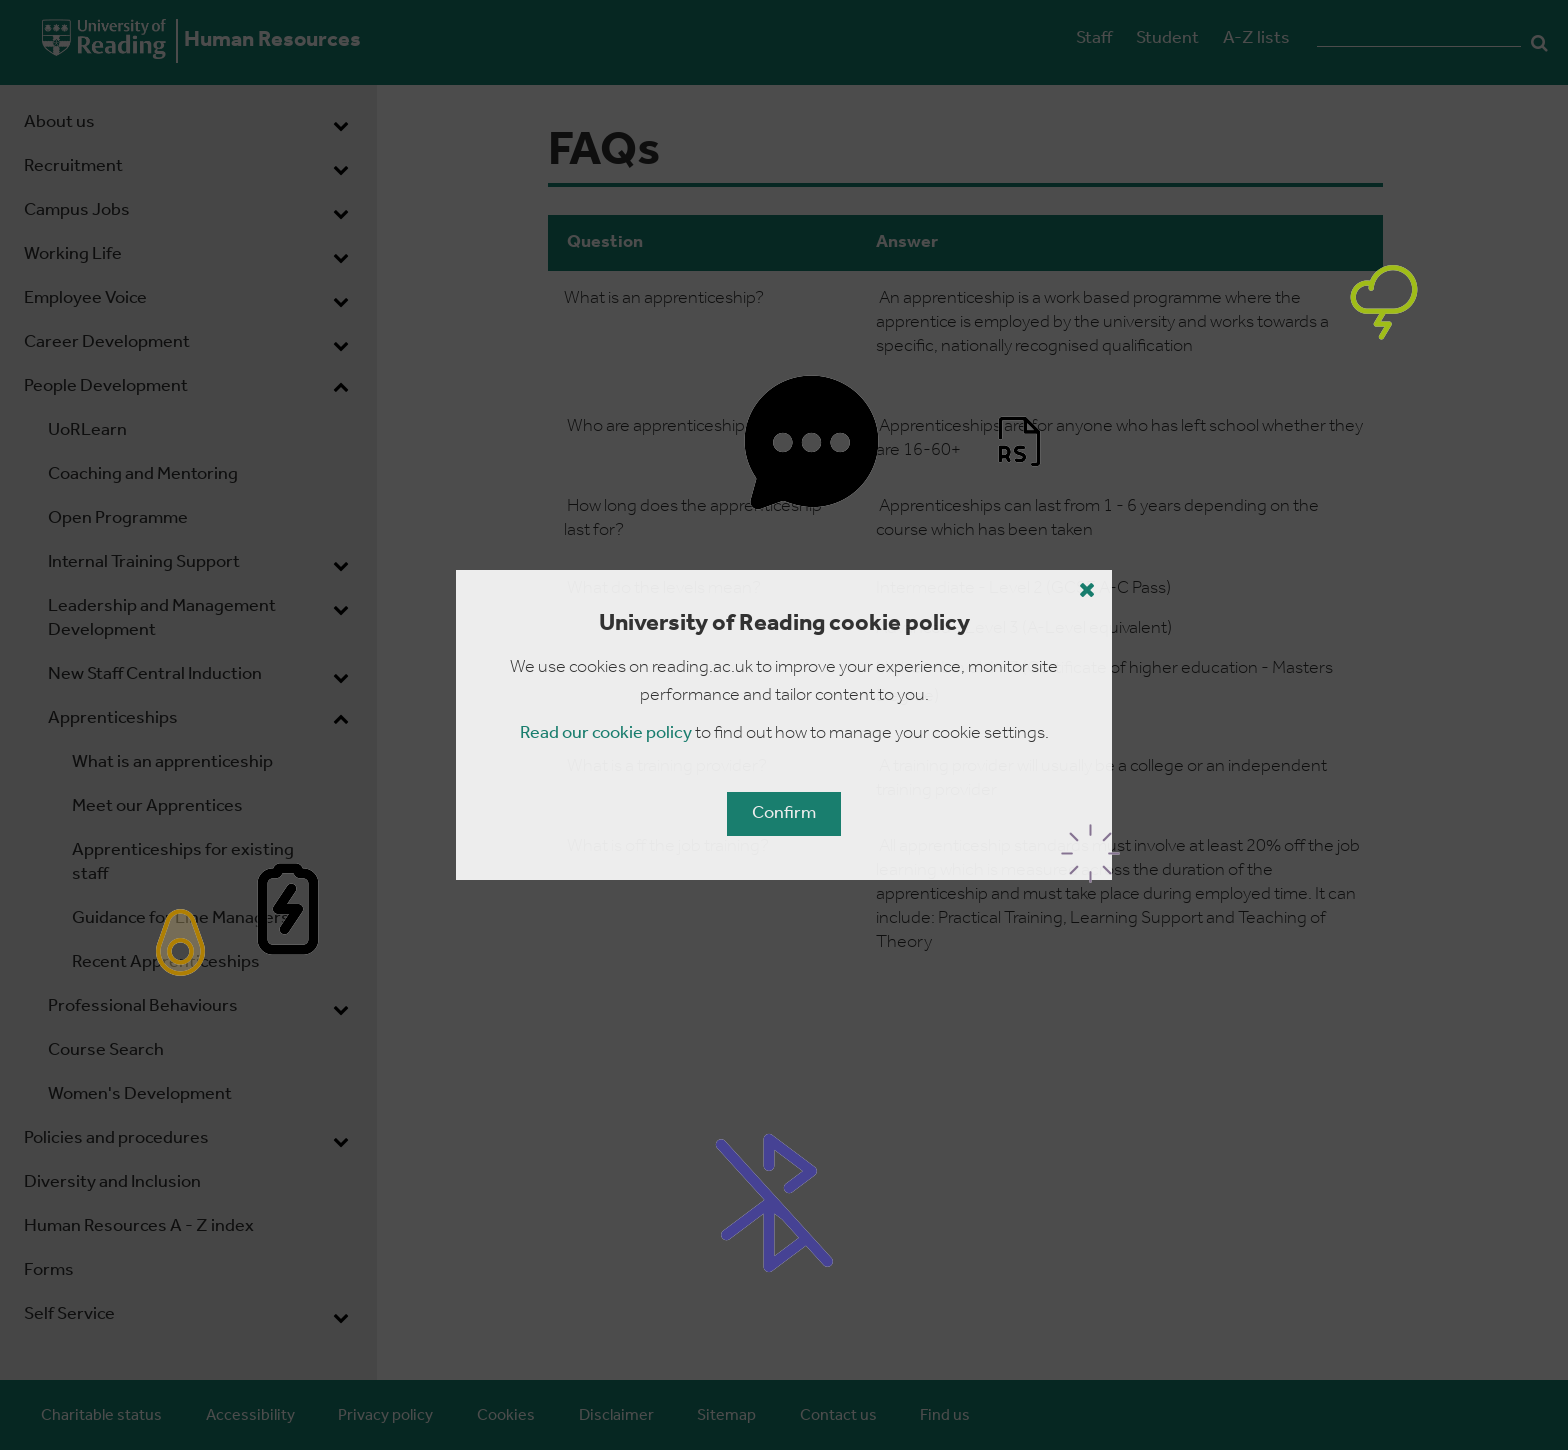  What do you see at coordinates (811, 442) in the screenshot?
I see `open messaging or chat` at bounding box center [811, 442].